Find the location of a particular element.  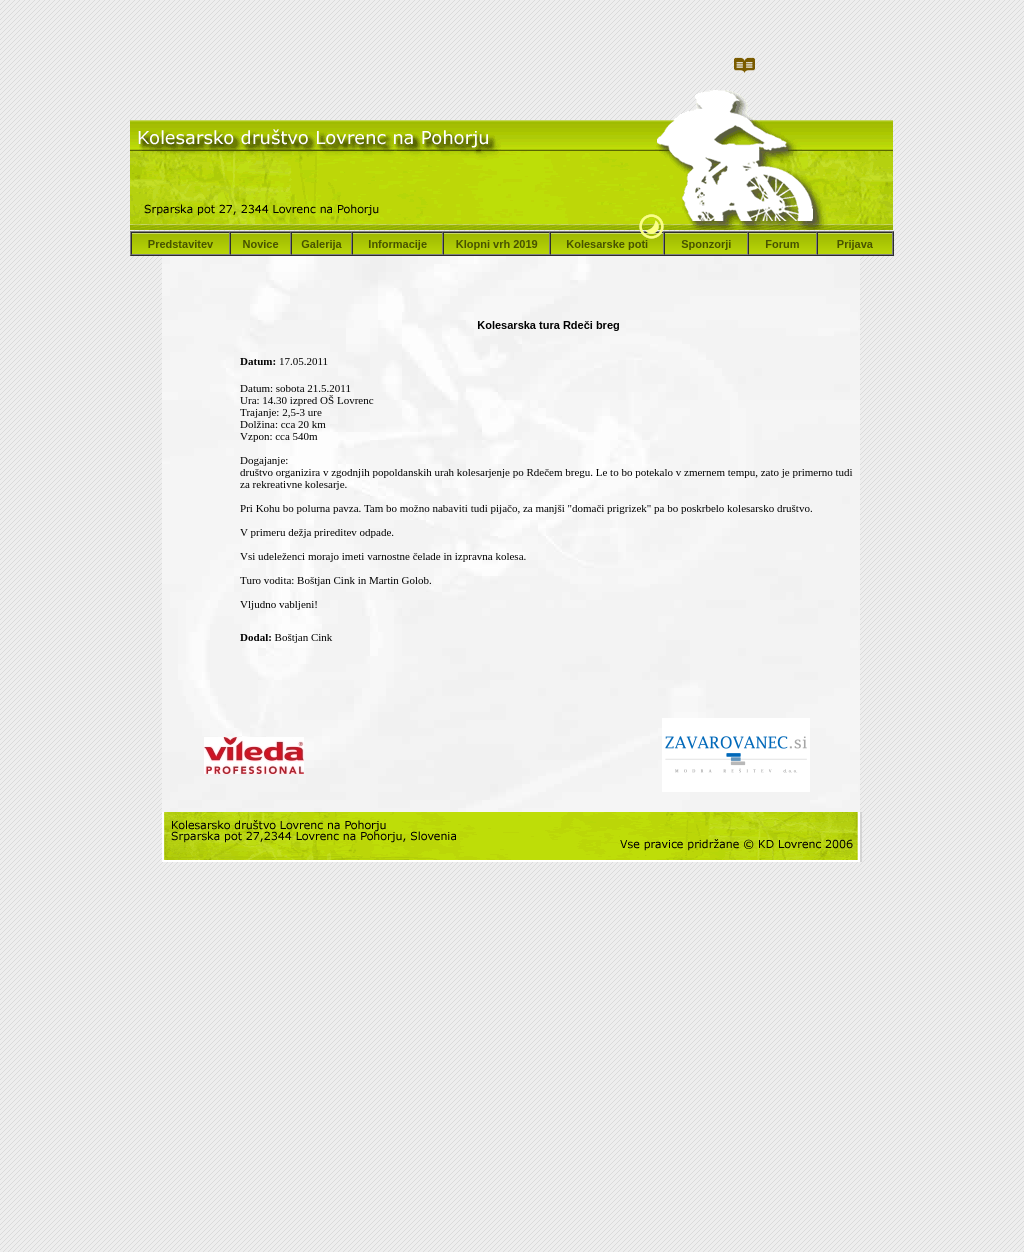

adjust display contrast settings is located at coordinates (651, 226).